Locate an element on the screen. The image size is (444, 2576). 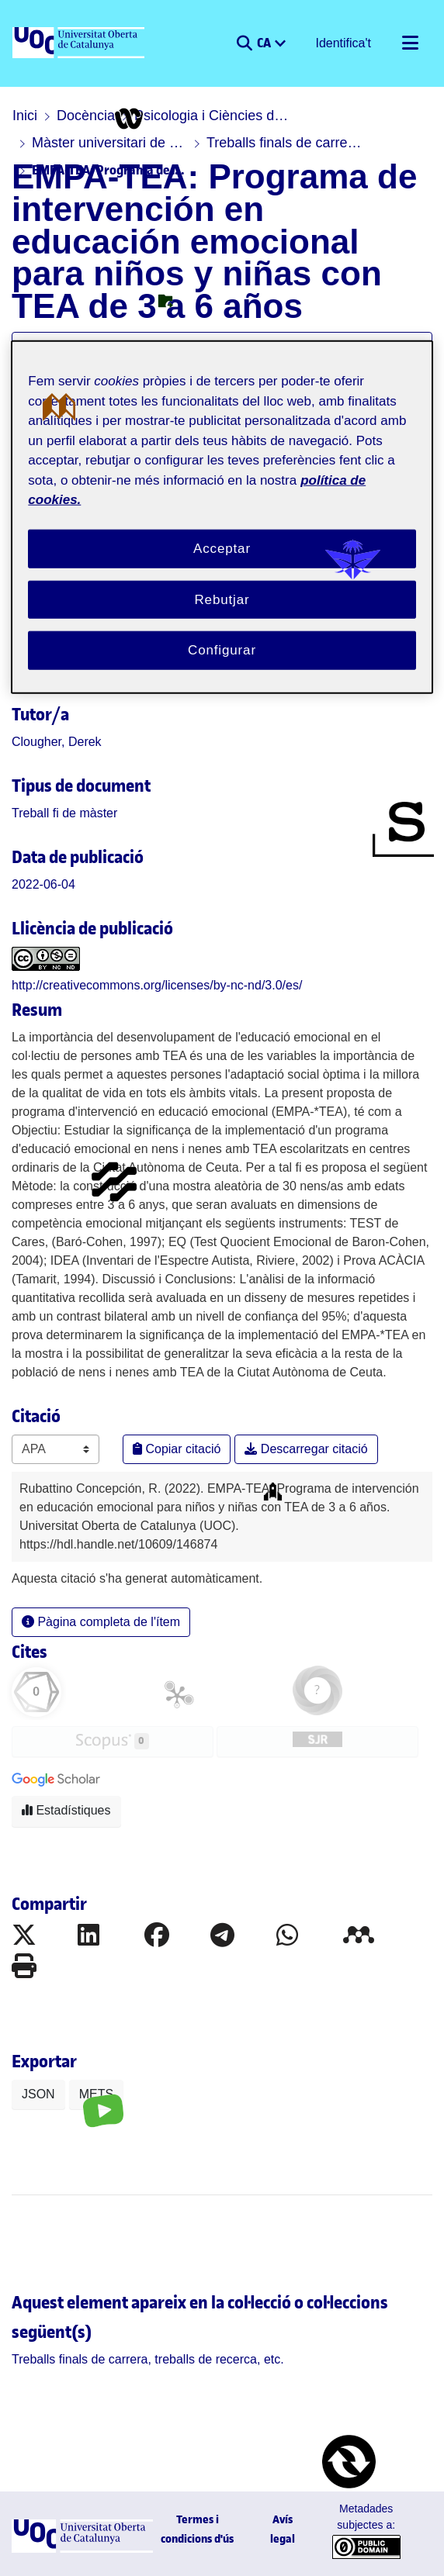
langflow app logo is located at coordinates (114, 1182).